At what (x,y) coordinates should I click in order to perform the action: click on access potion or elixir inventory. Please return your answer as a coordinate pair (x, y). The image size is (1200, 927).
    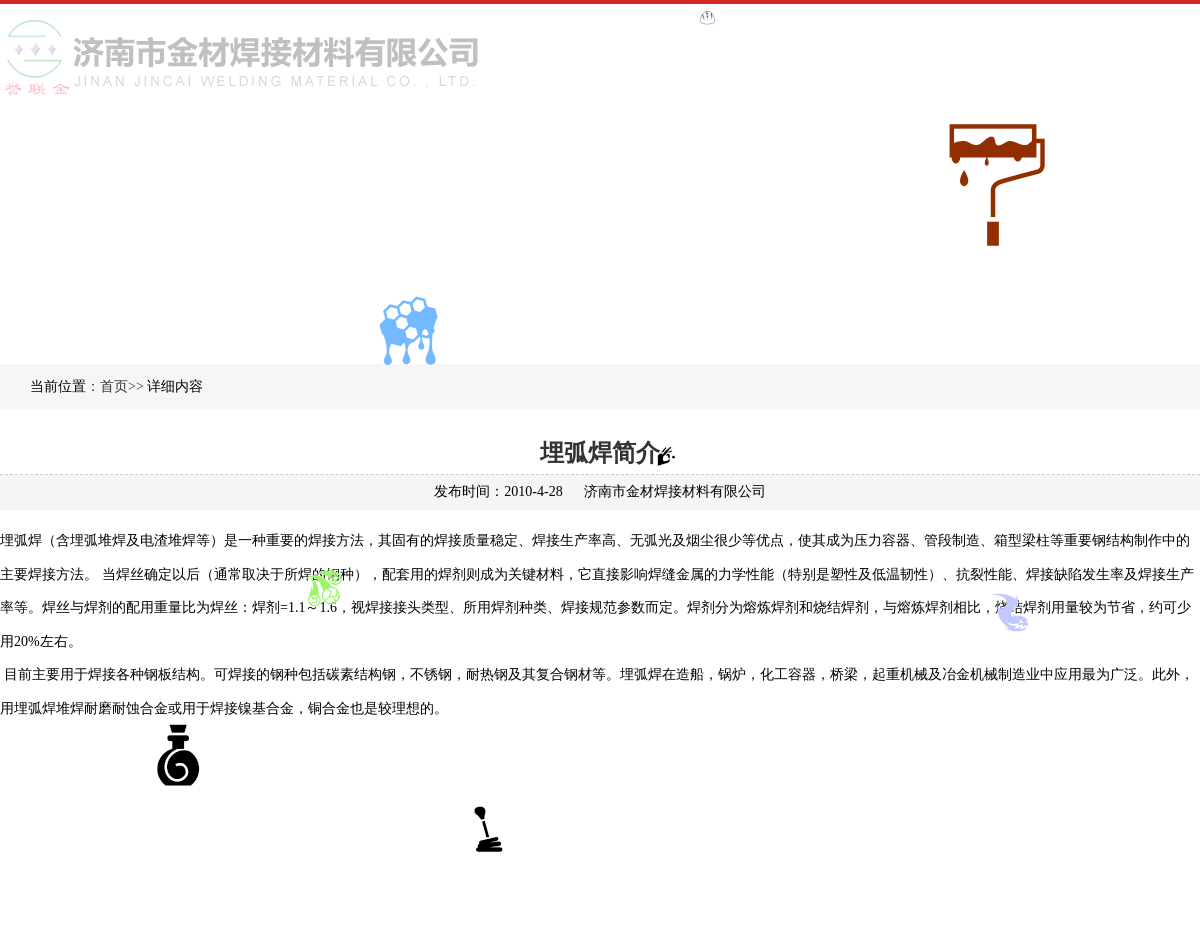
    Looking at the image, I should click on (178, 755).